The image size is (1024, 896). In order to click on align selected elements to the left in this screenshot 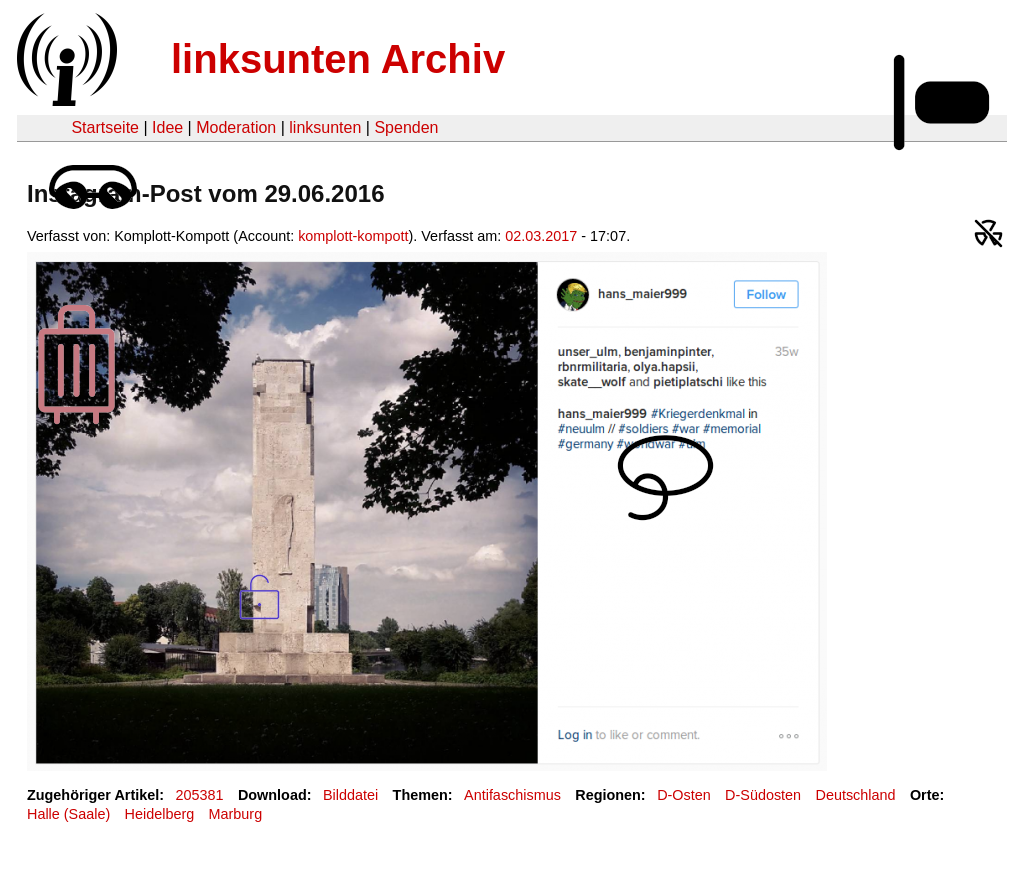, I will do `click(941, 102)`.